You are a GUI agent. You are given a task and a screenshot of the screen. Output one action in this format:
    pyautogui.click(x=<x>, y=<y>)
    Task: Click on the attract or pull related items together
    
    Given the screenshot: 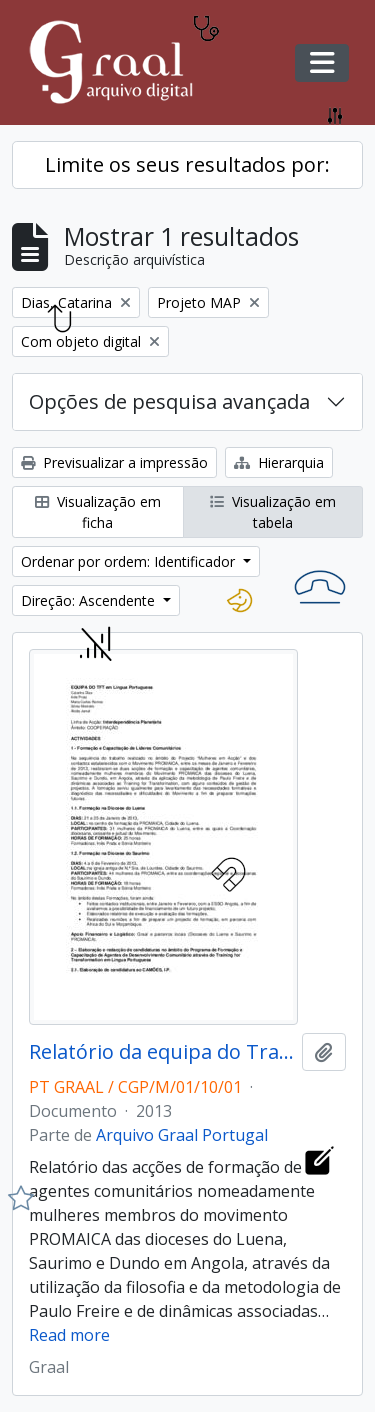 What is the action you would take?
    pyautogui.click(x=229, y=874)
    